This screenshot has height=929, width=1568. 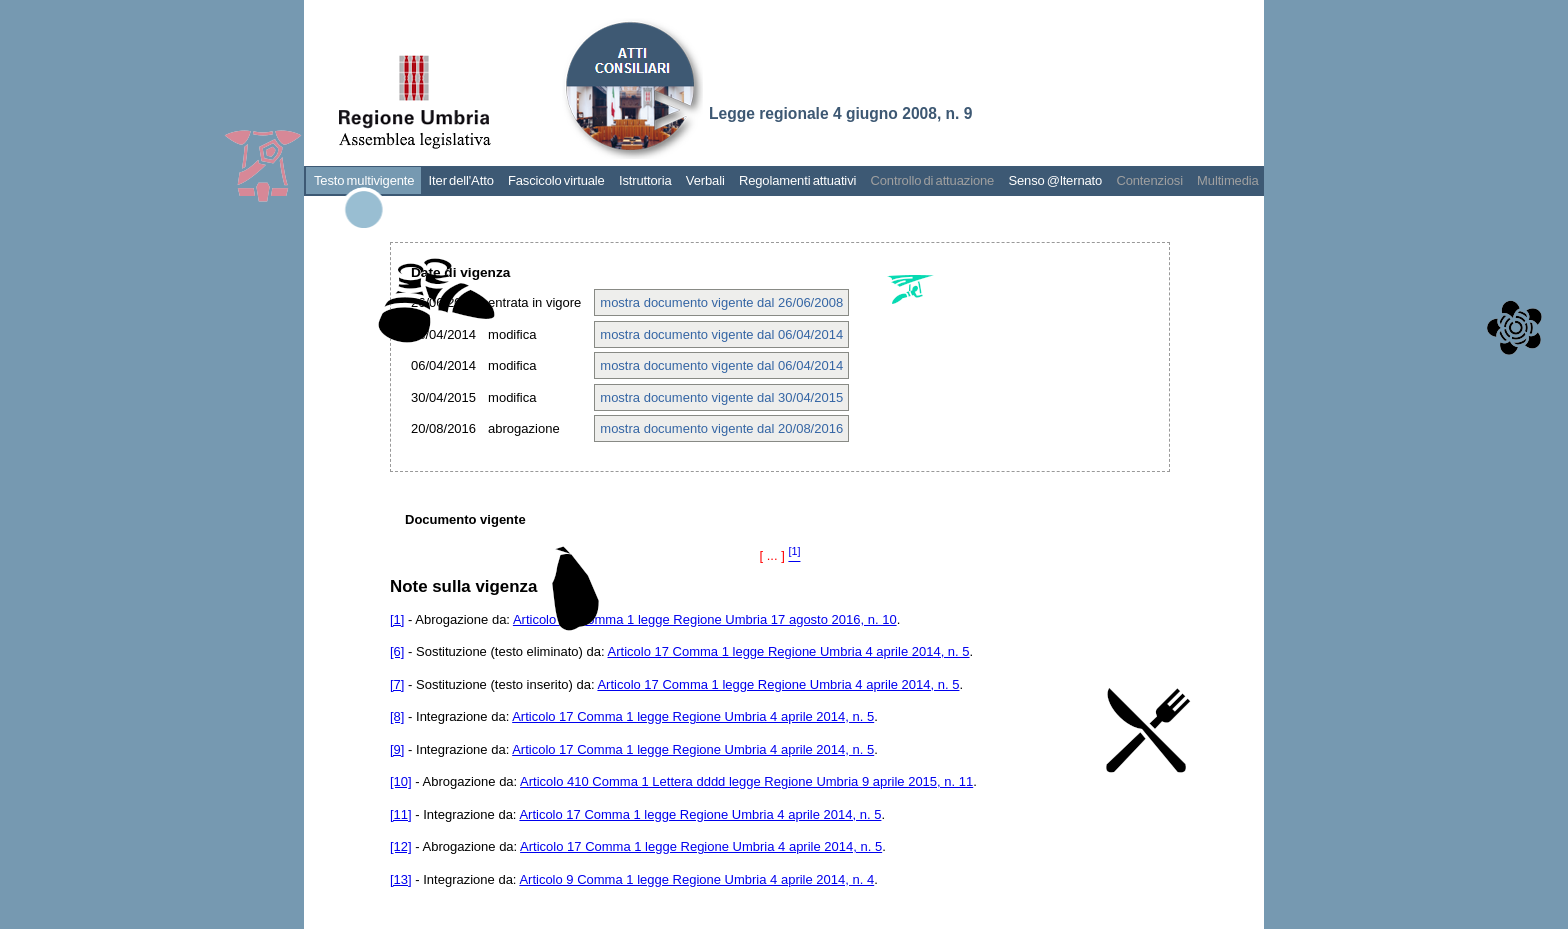 What do you see at coordinates (436, 300) in the screenshot?
I see `sonic the hedgehog character or game reference` at bounding box center [436, 300].